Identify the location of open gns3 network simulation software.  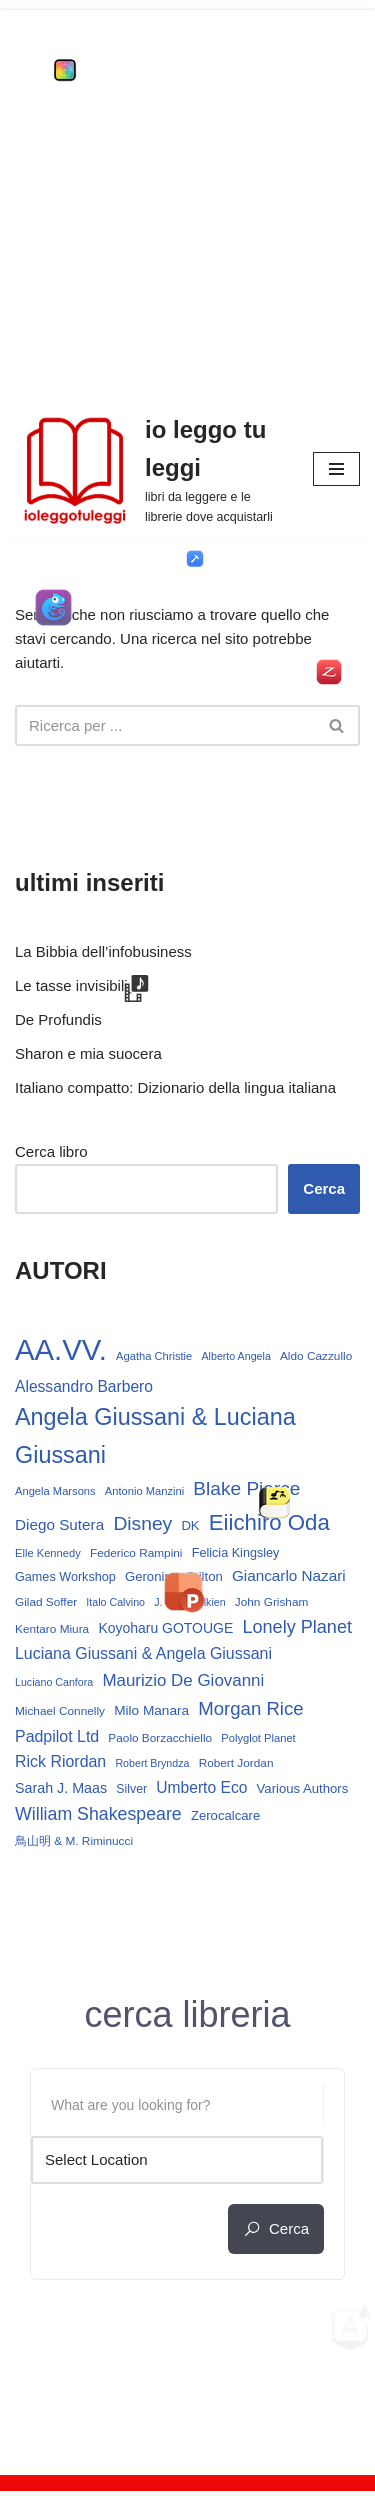
(53, 607).